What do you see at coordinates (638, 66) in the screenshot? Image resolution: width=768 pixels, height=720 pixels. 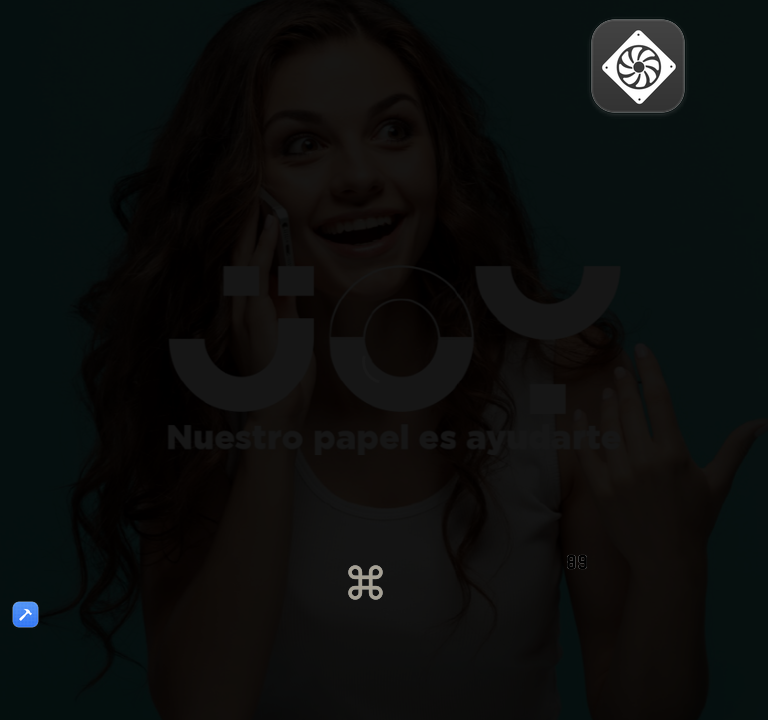 I see `open system engineering or hardware settings` at bounding box center [638, 66].